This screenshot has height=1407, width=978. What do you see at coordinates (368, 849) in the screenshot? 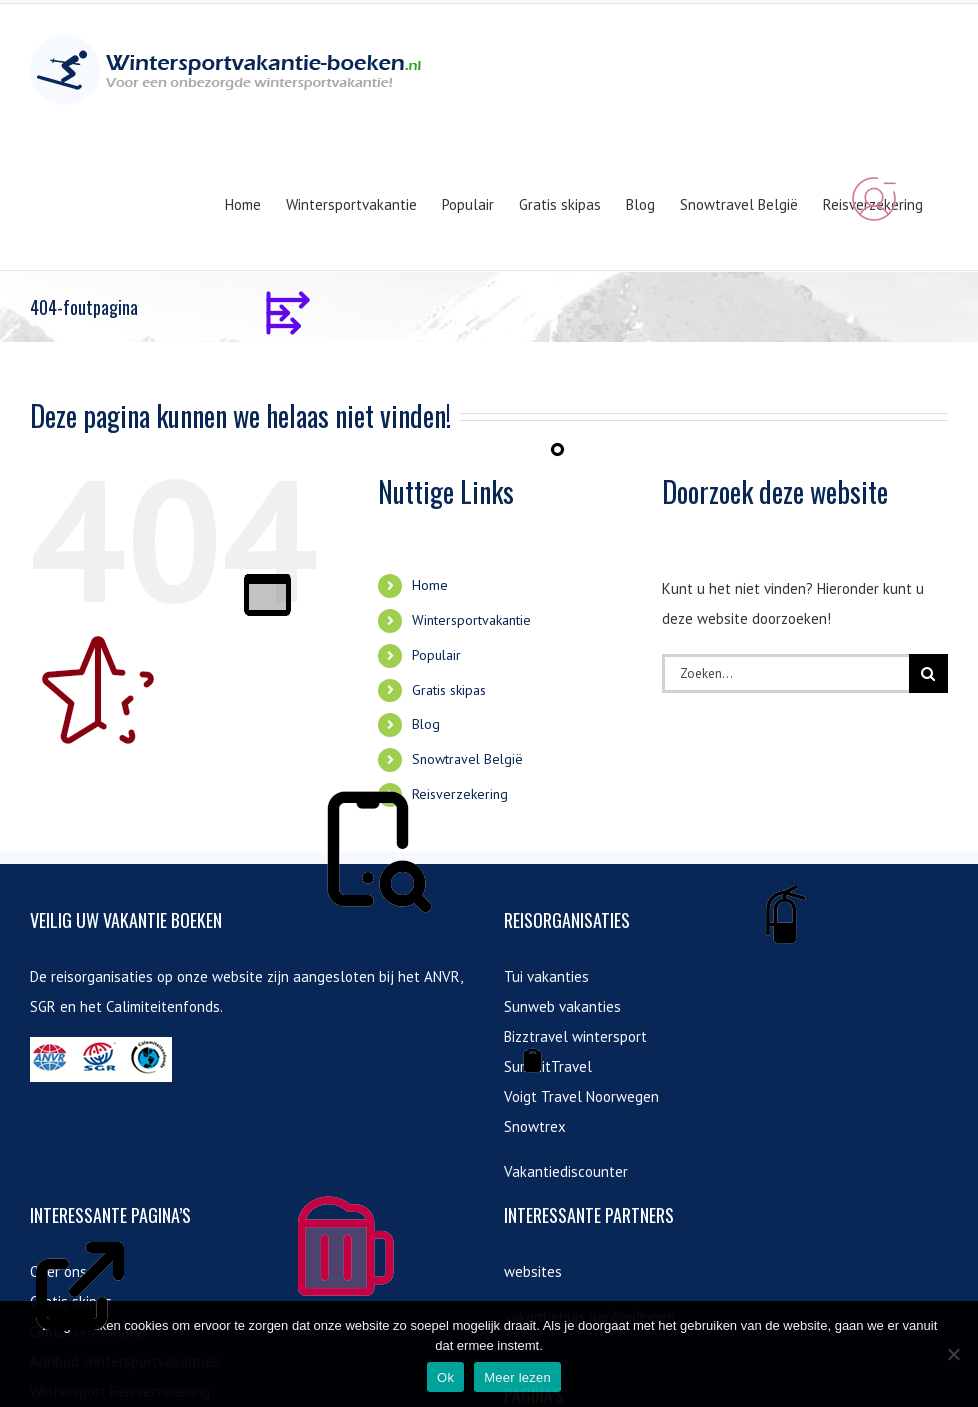
I see `search for a mobile device` at bounding box center [368, 849].